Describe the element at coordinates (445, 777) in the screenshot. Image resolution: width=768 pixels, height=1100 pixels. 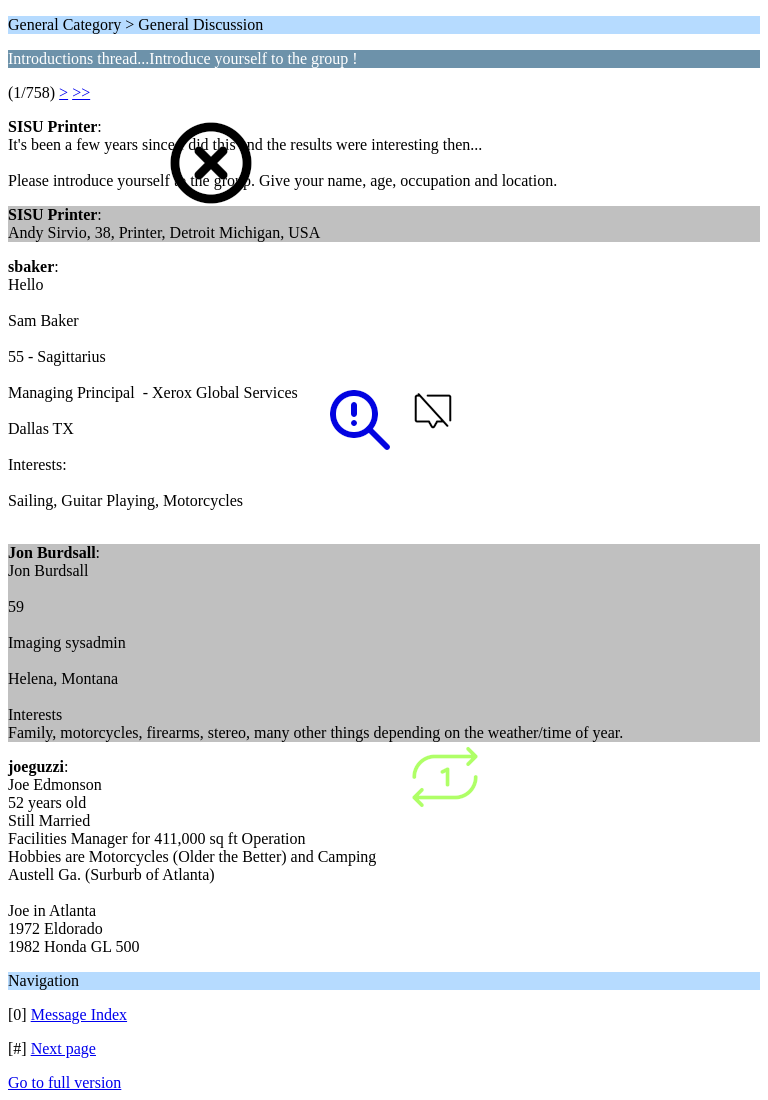
I see `repeat current track once` at that location.